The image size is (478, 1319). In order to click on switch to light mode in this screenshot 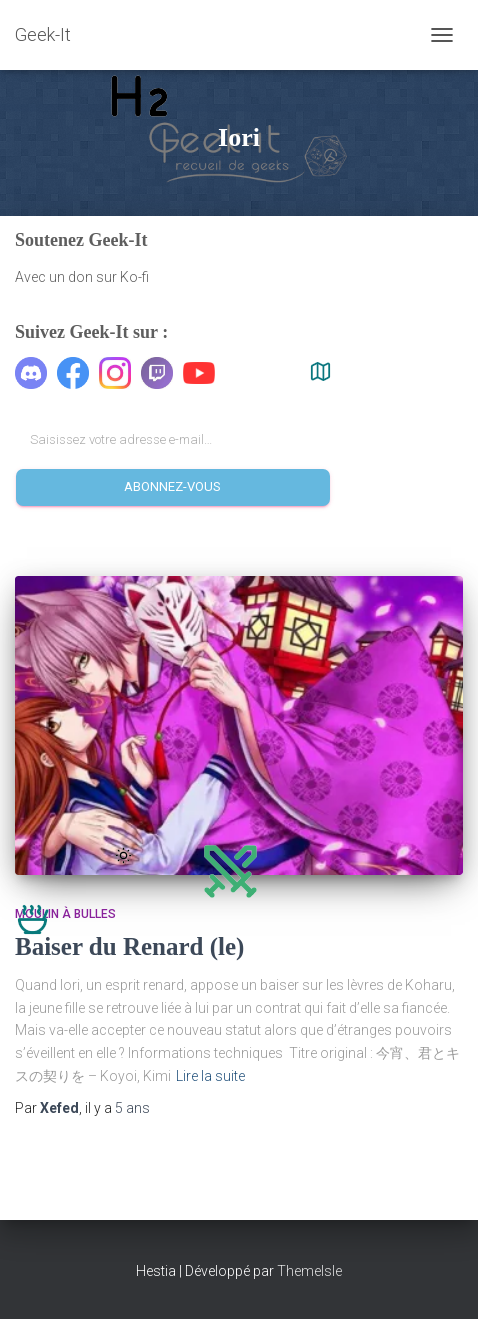, I will do `click(123, 855)`.